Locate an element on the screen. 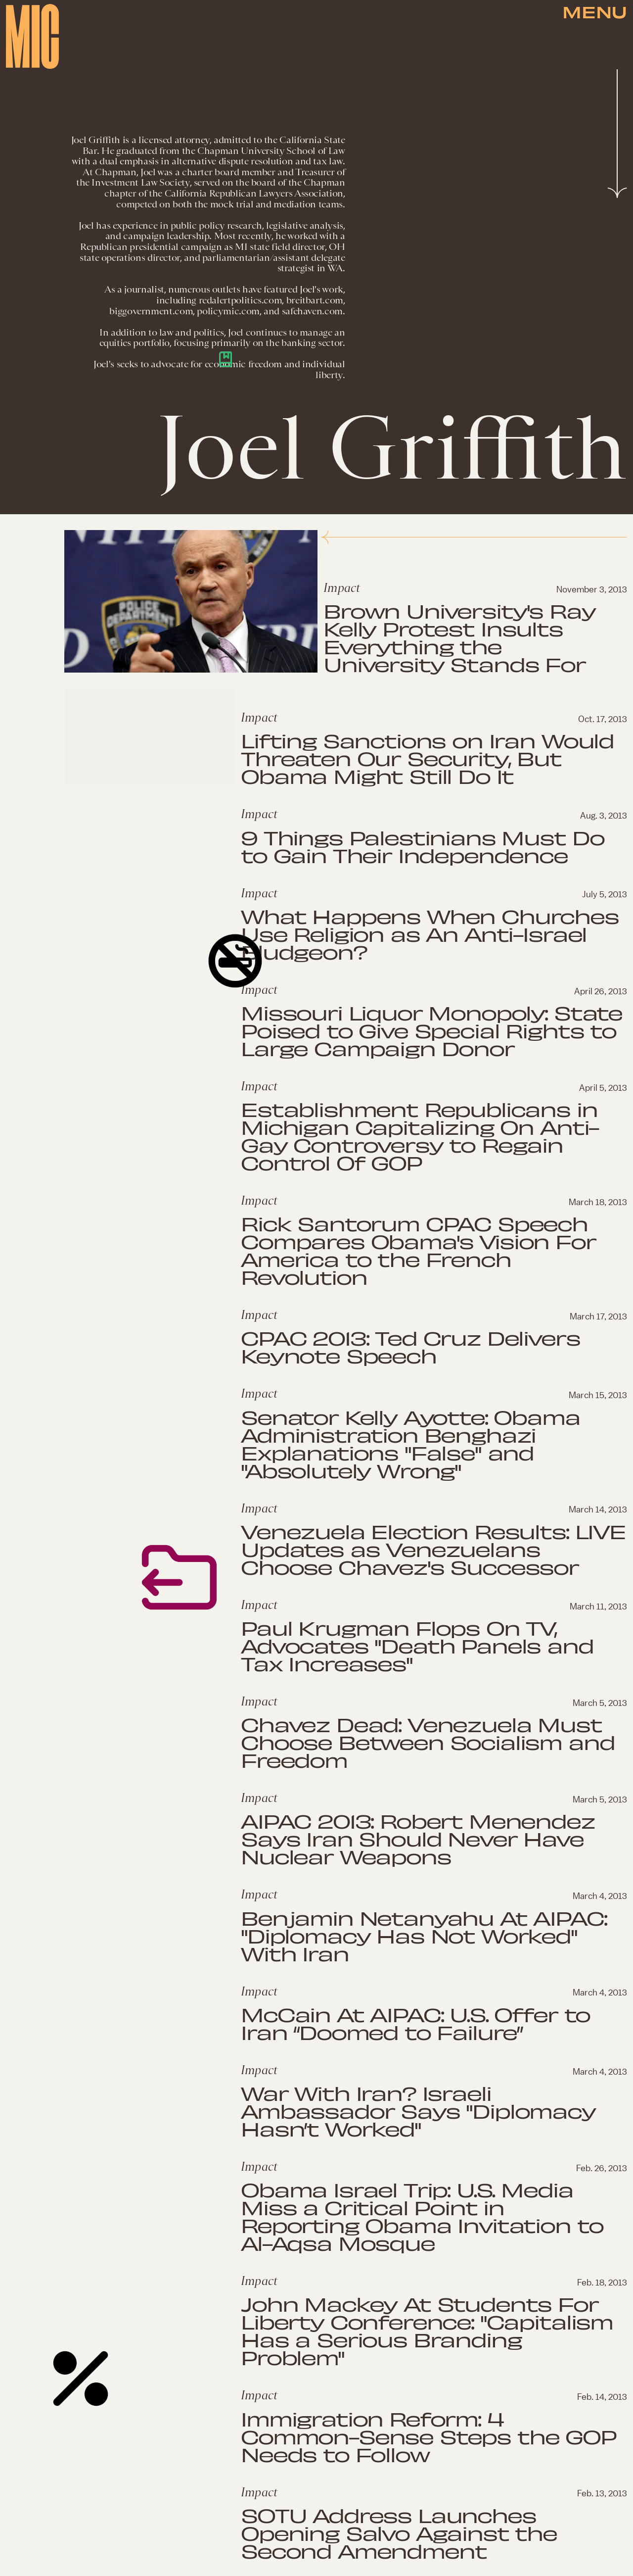  view your bookmarked items is located at coordinates (226, 359).